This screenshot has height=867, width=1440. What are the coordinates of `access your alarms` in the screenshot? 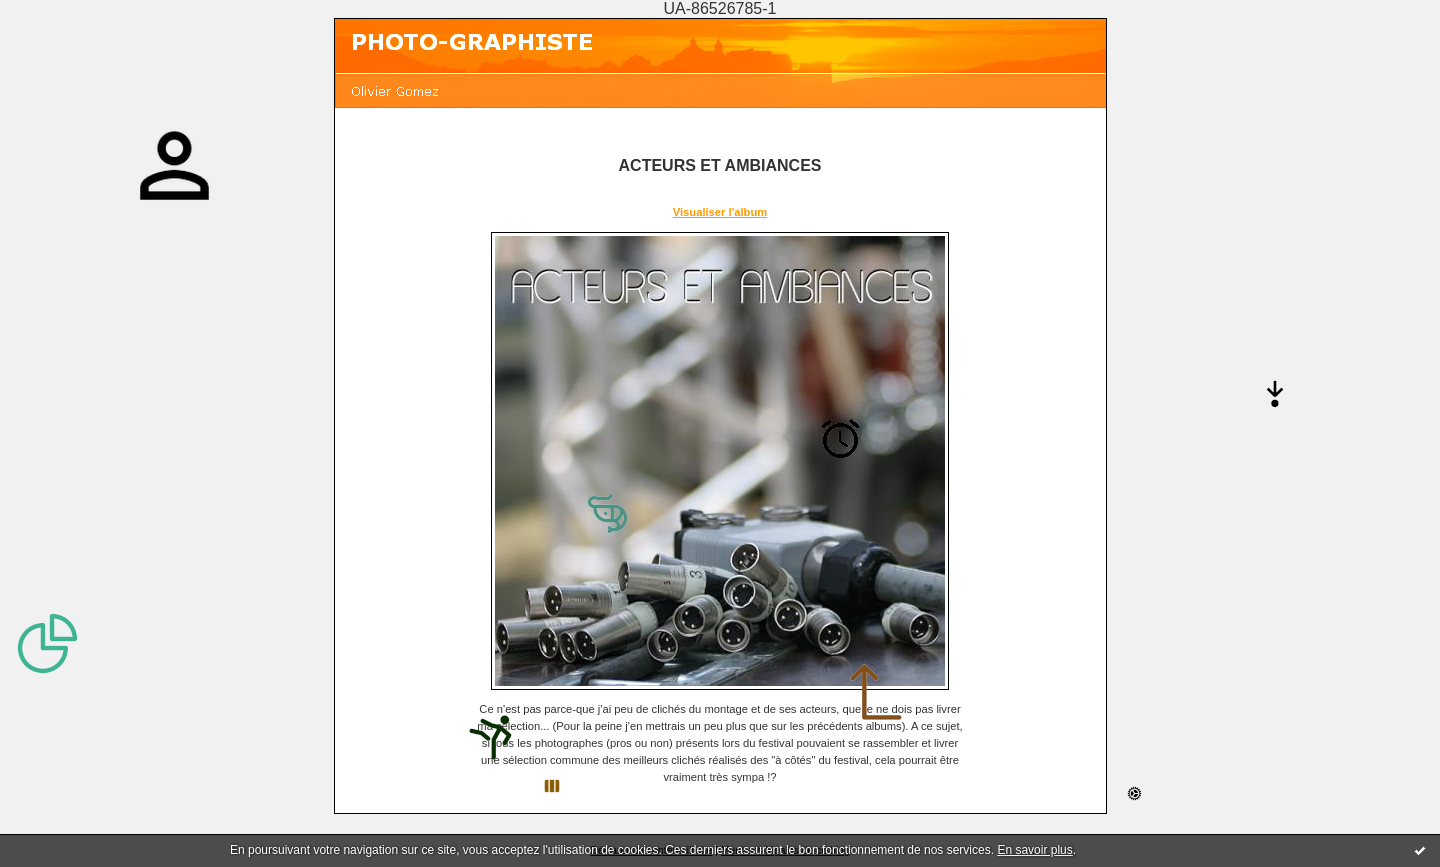 It's located at (840, 438).